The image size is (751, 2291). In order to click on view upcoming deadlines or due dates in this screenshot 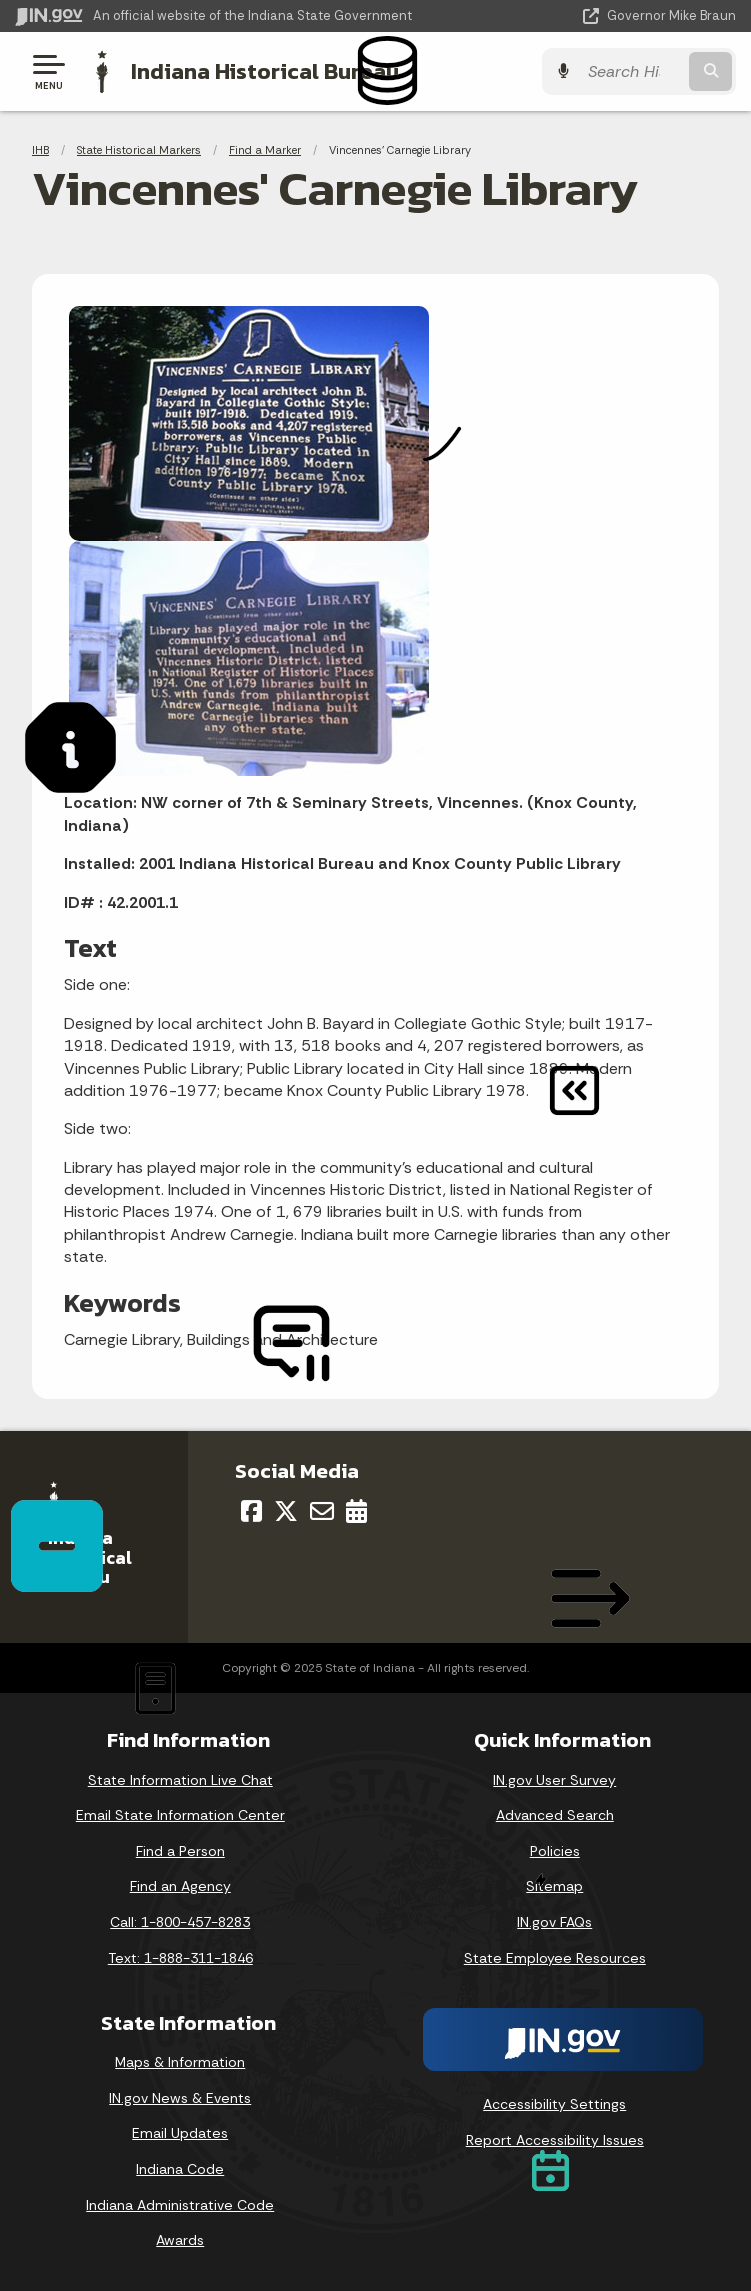, I will do `click(550, 2170)`.